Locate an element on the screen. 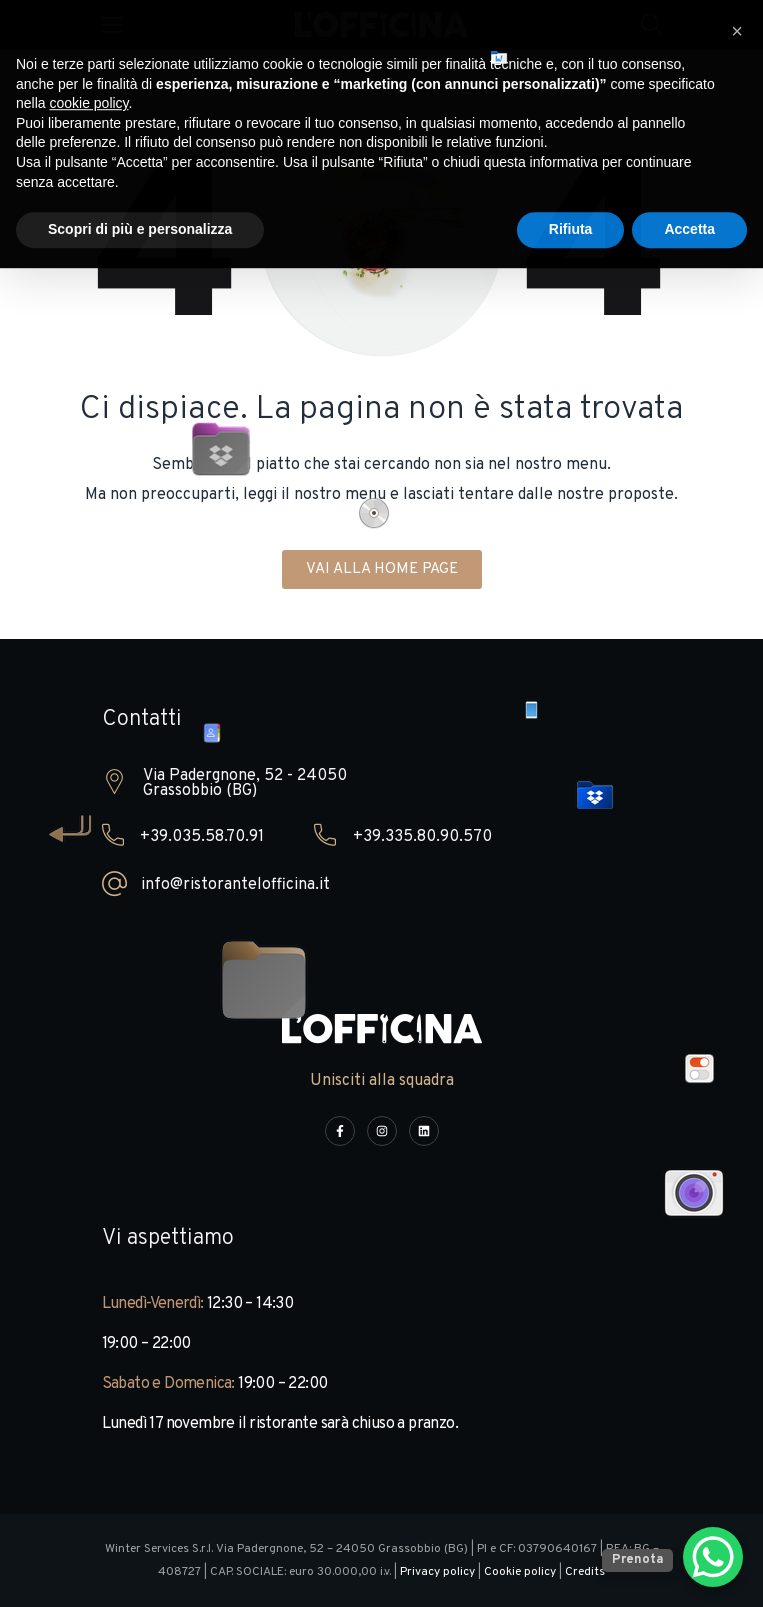 This screenshot has width=763, height=1607. iPad Mini 3 device with cellular connectivity is located at coordinates (531, 708).